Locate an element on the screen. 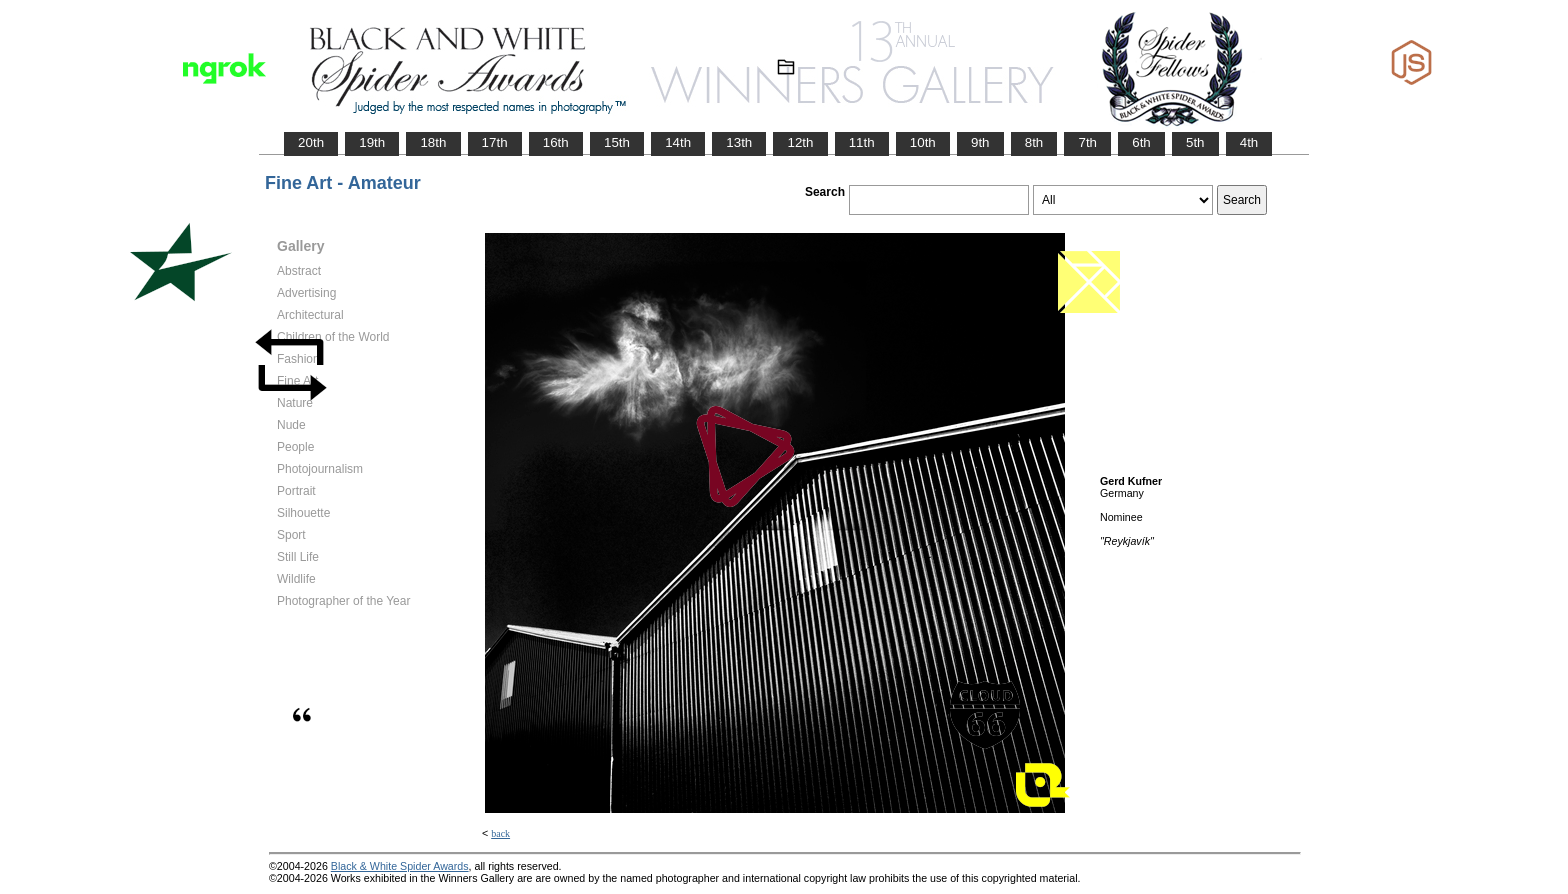  insert a block quote is located at coordinates (302, 715).